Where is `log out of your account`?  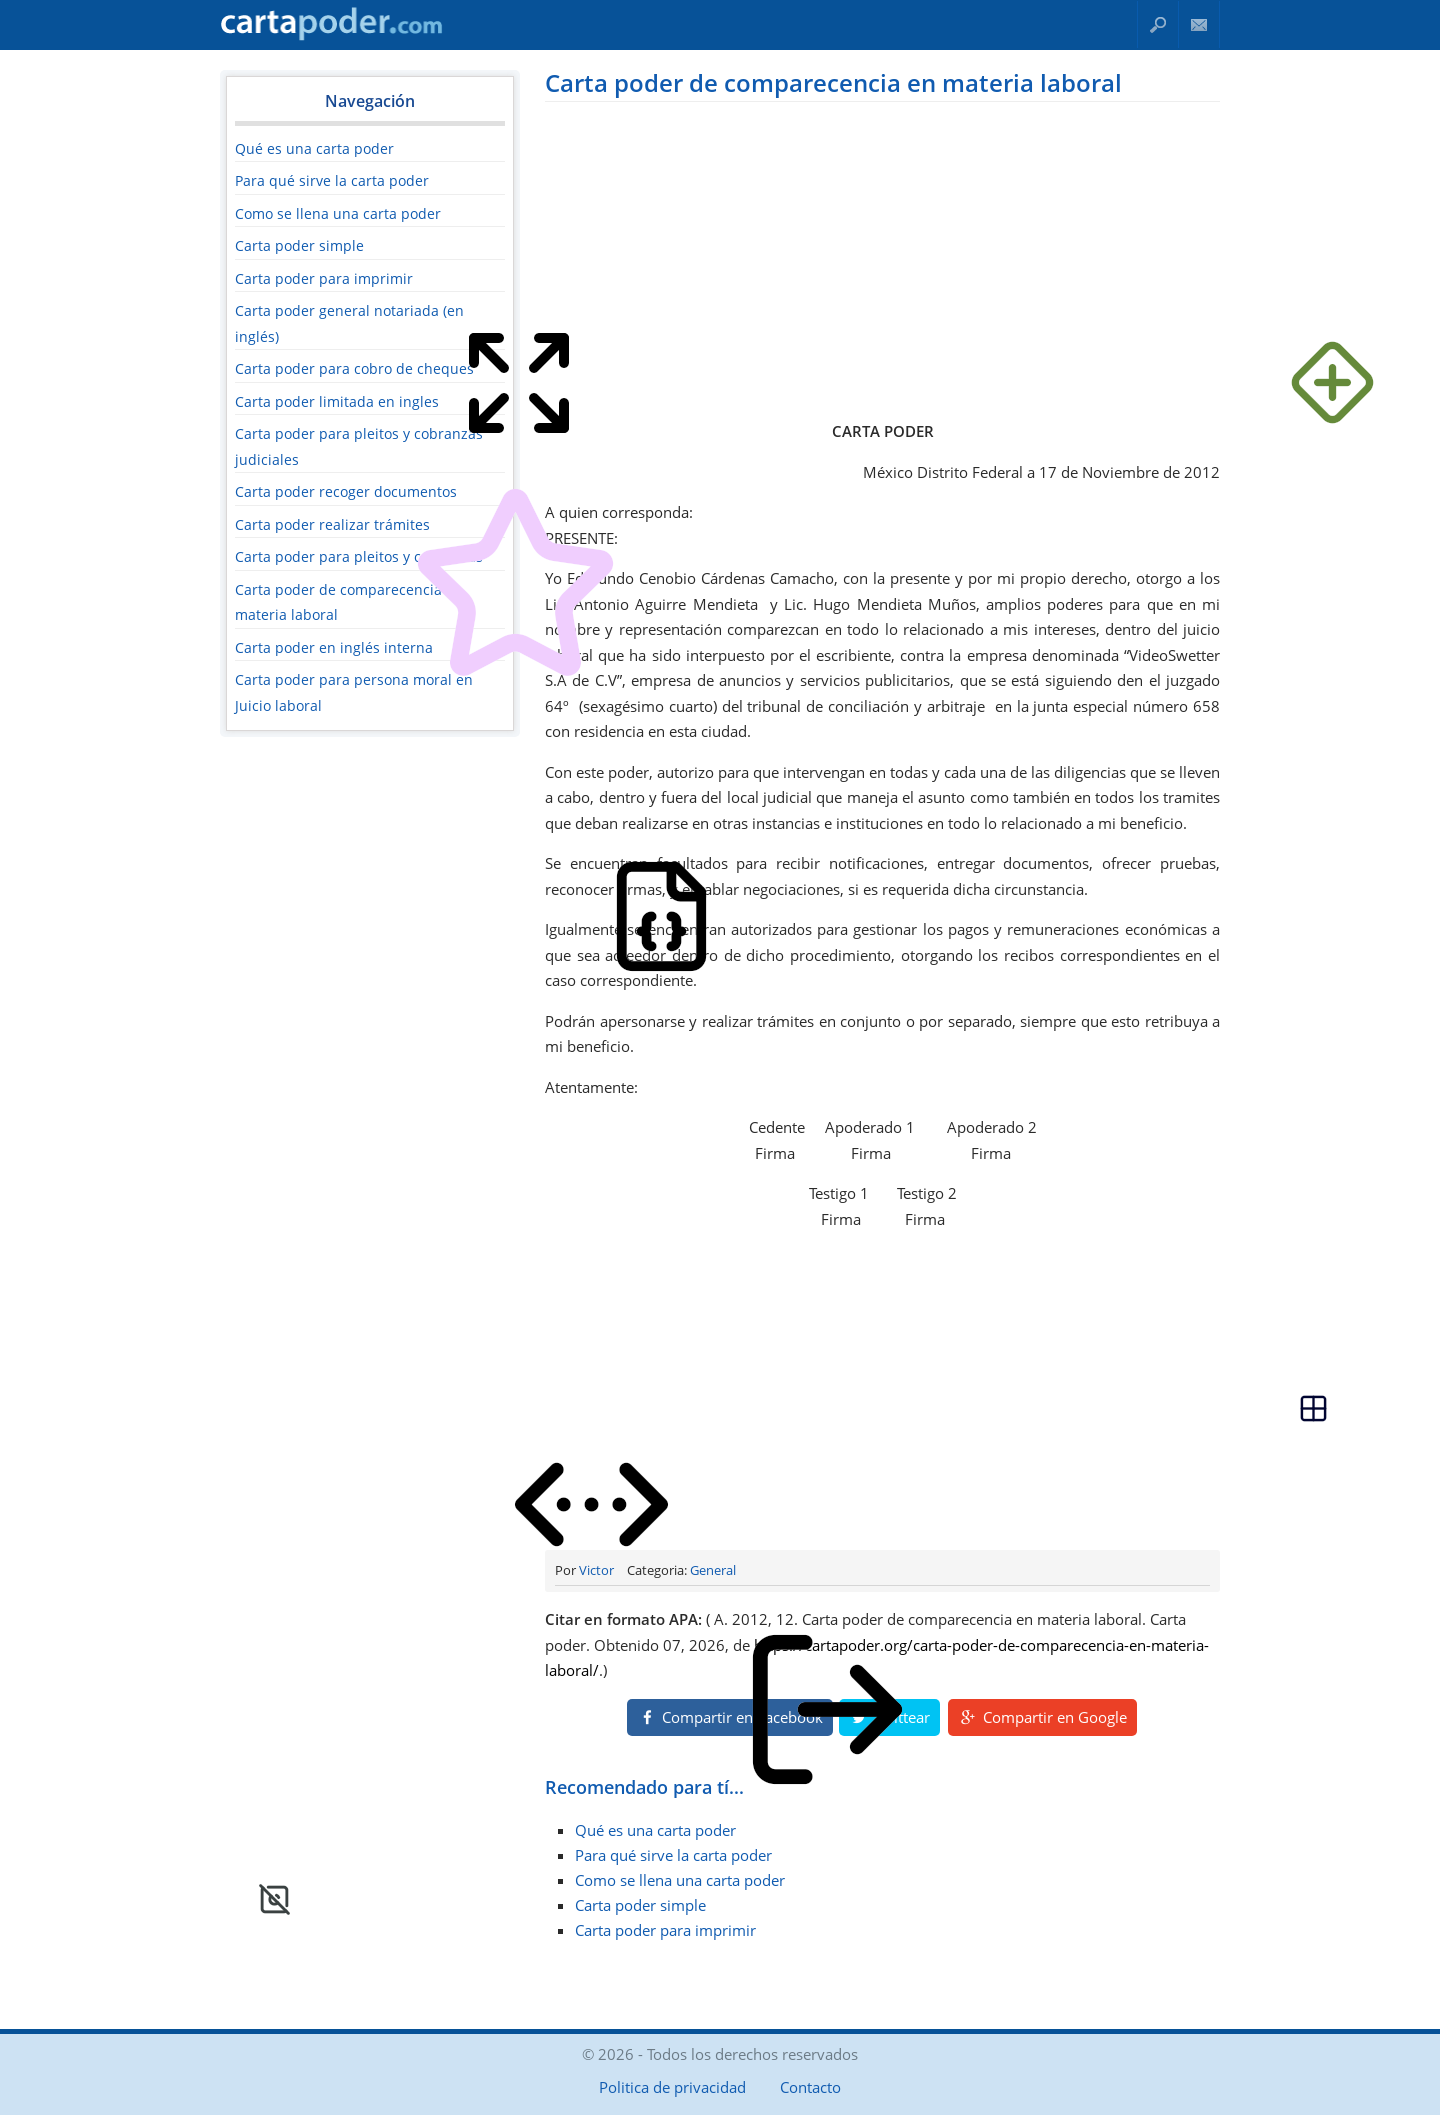
log out of your account is located at coordinates (827, 1709).